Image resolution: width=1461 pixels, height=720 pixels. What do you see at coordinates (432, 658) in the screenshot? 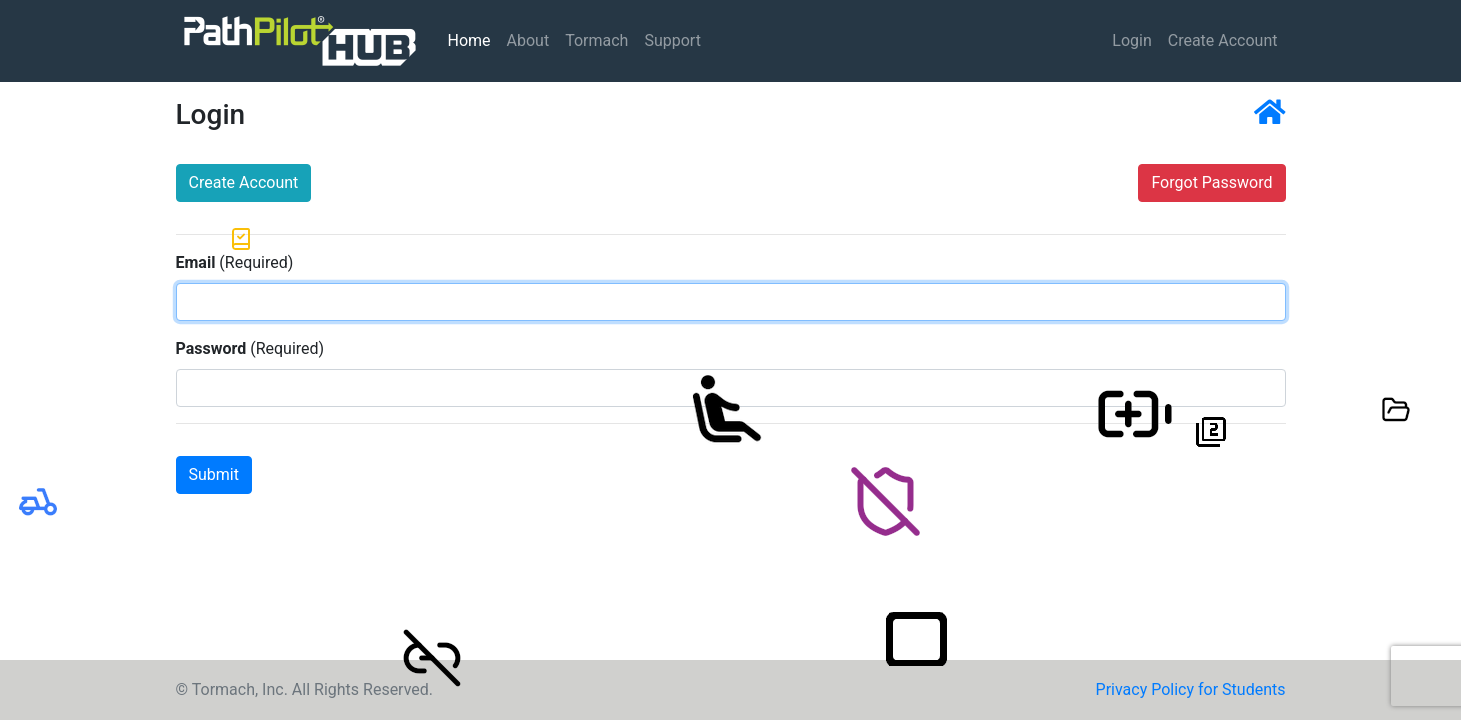
I see `unlink or disconnect items` at bounding box center [432, 658].